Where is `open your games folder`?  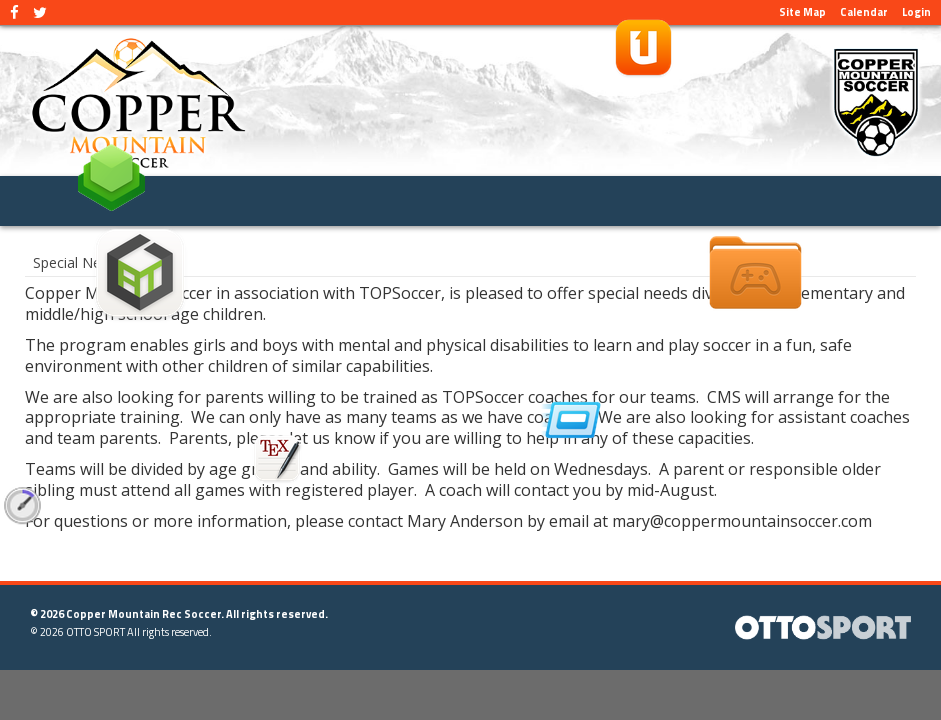 open your games folder is located at coordinates (755, 272).